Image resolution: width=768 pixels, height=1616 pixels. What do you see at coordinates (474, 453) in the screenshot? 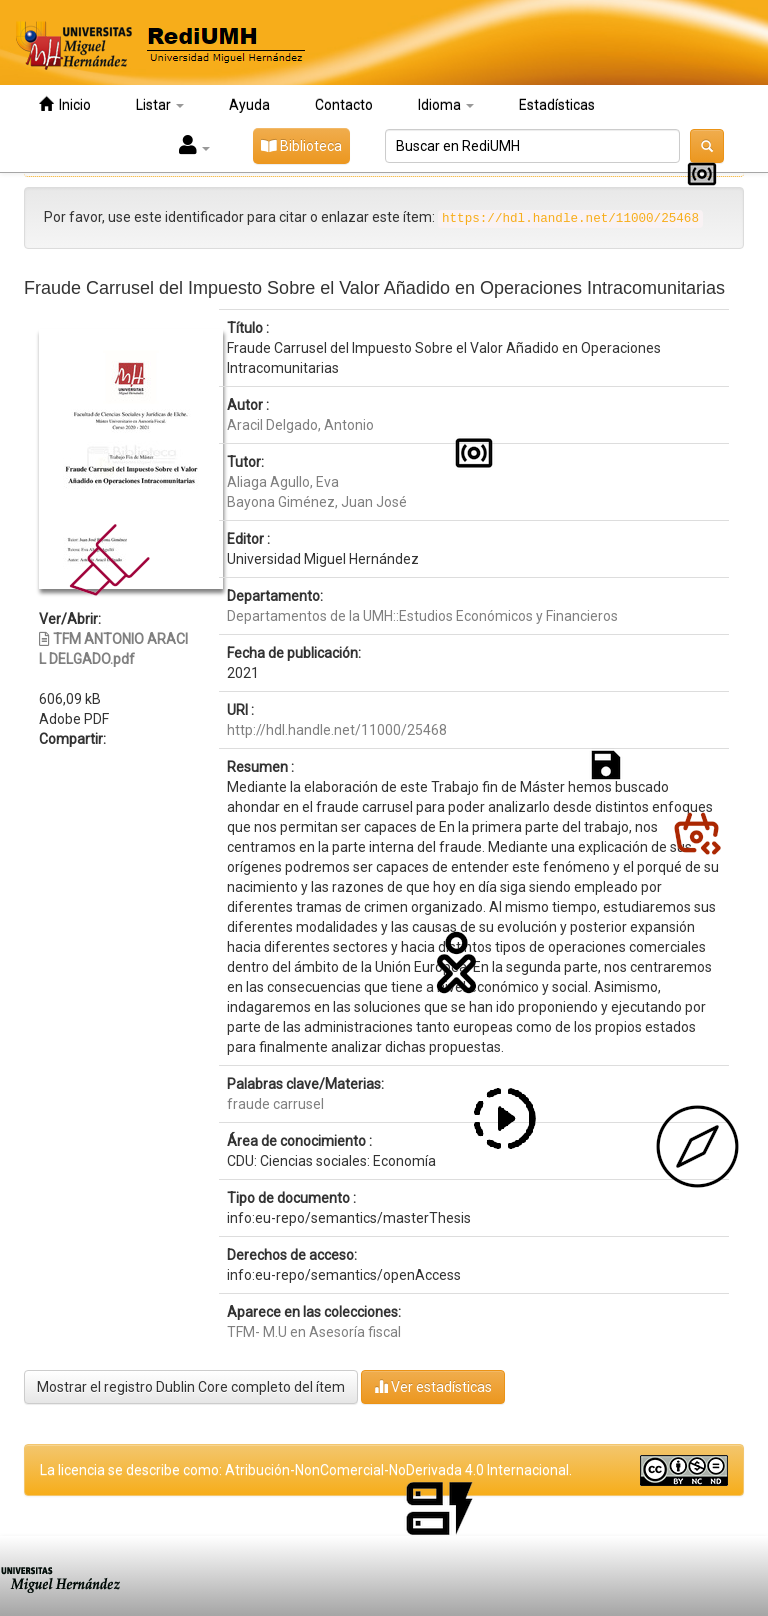
I see `enable surround sound audio` at bounding box center [474, 453].